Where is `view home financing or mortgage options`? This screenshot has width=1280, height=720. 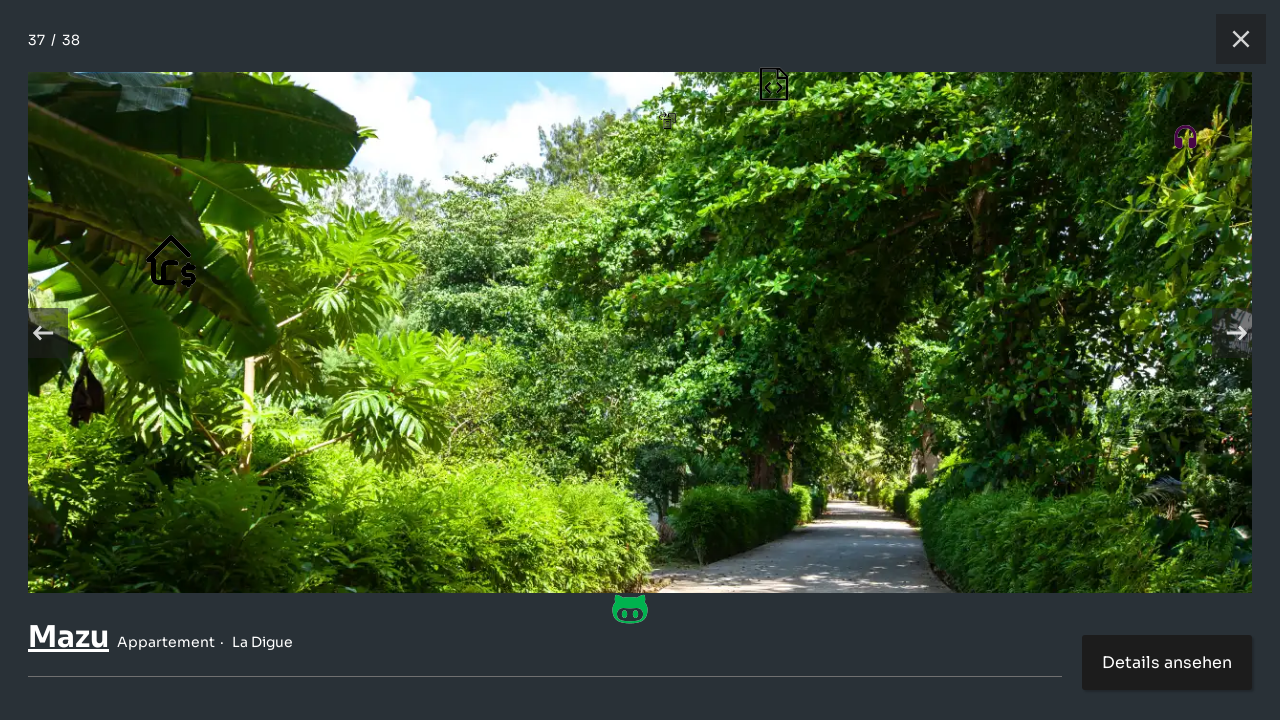 view home financing or mortgage options is located at coordinates (171, 260).